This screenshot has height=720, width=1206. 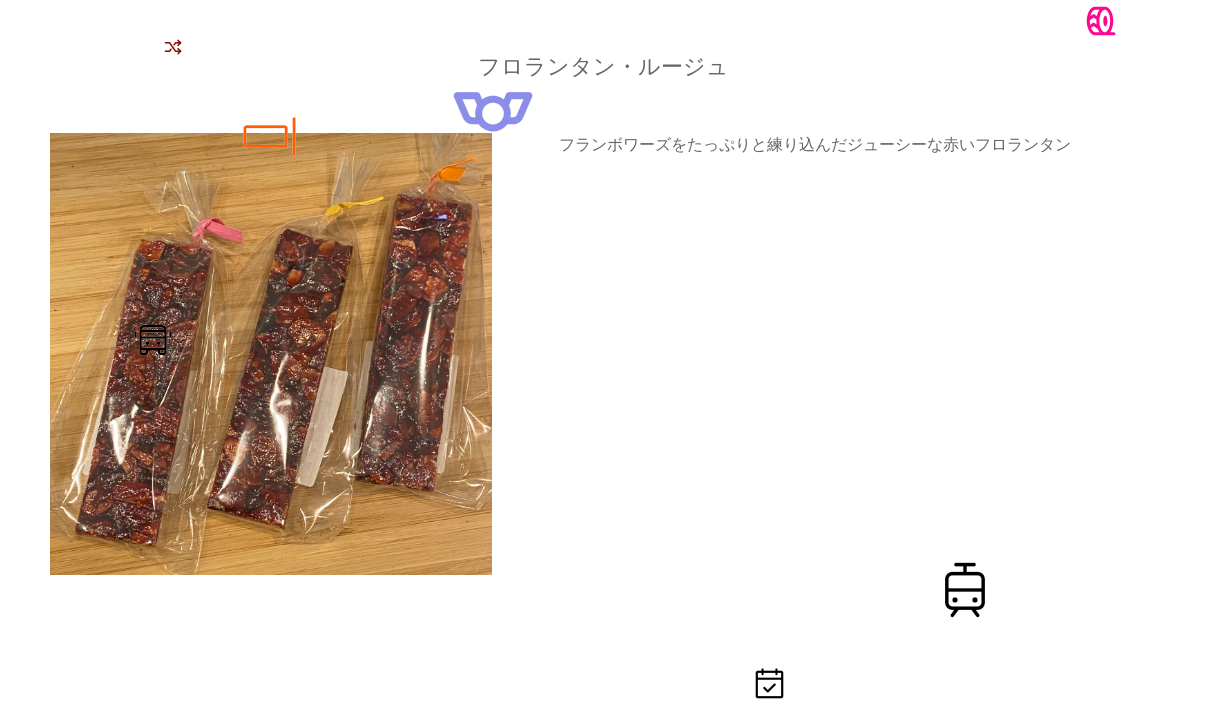 What do you see at coordinates (153, 340) in the screenshot?
I see `view public transit options` at bounding box center [153, 340].